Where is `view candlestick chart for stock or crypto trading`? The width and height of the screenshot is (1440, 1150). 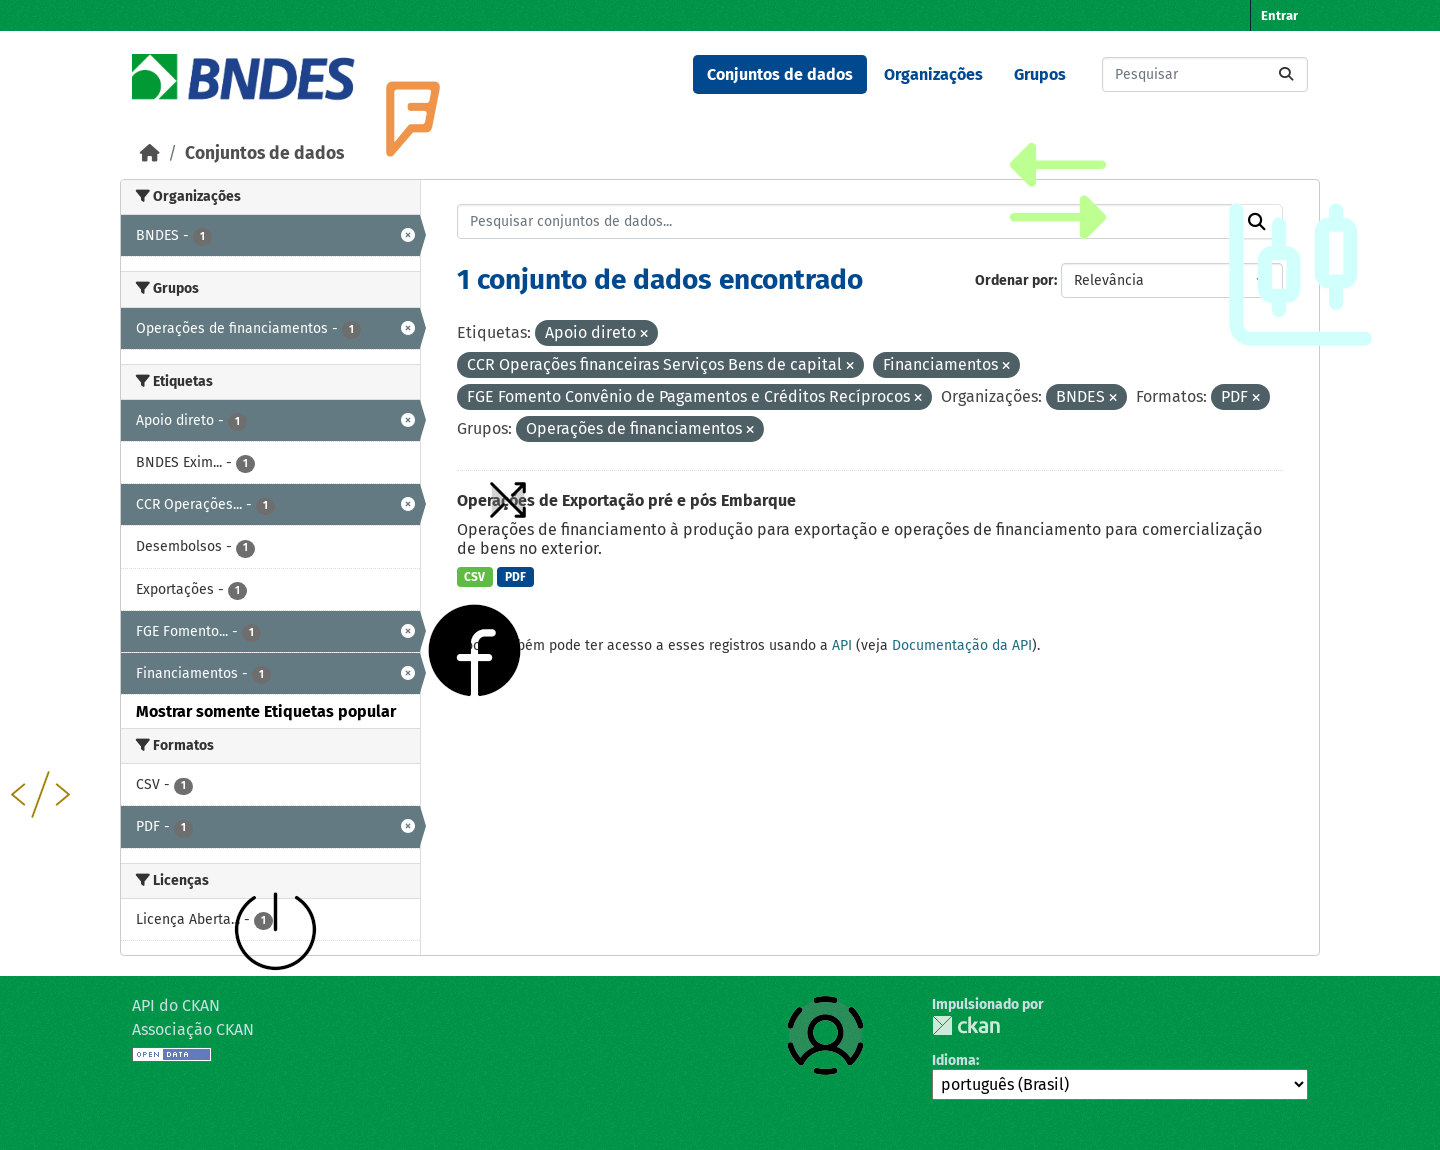
view candlestick chart for stock or crypto trading is located at coordinates (1300, 274).